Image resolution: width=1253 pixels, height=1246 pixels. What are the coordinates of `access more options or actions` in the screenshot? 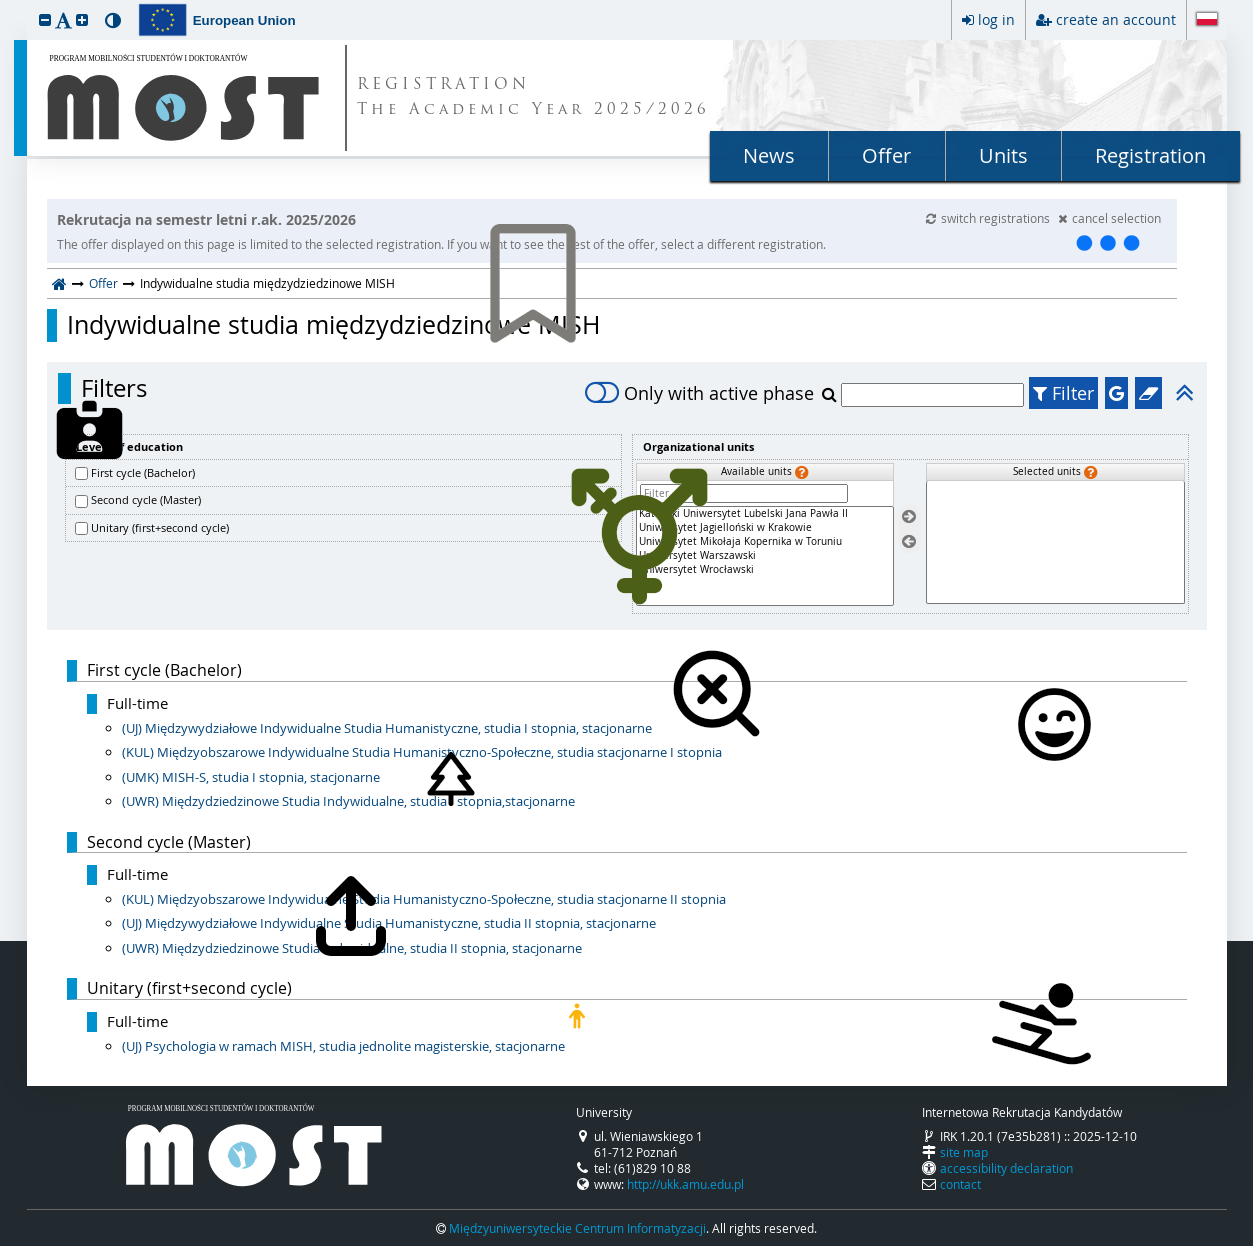 It's located at (1108, 243).